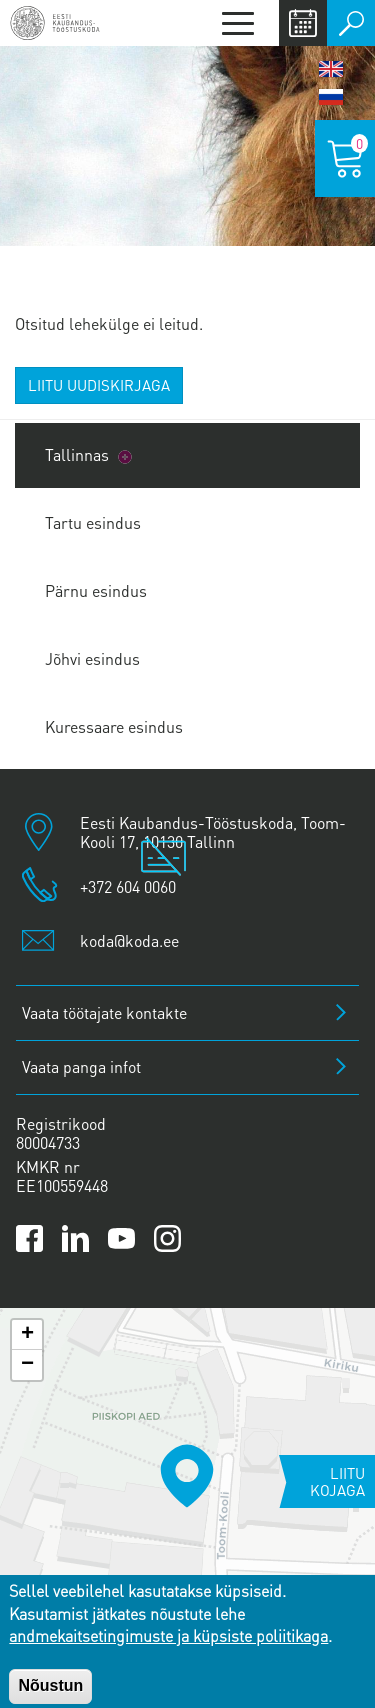  Describe the element at coordinates (163, 856) in the screenshot. I see `disable subtitles or closed captions` at that location.